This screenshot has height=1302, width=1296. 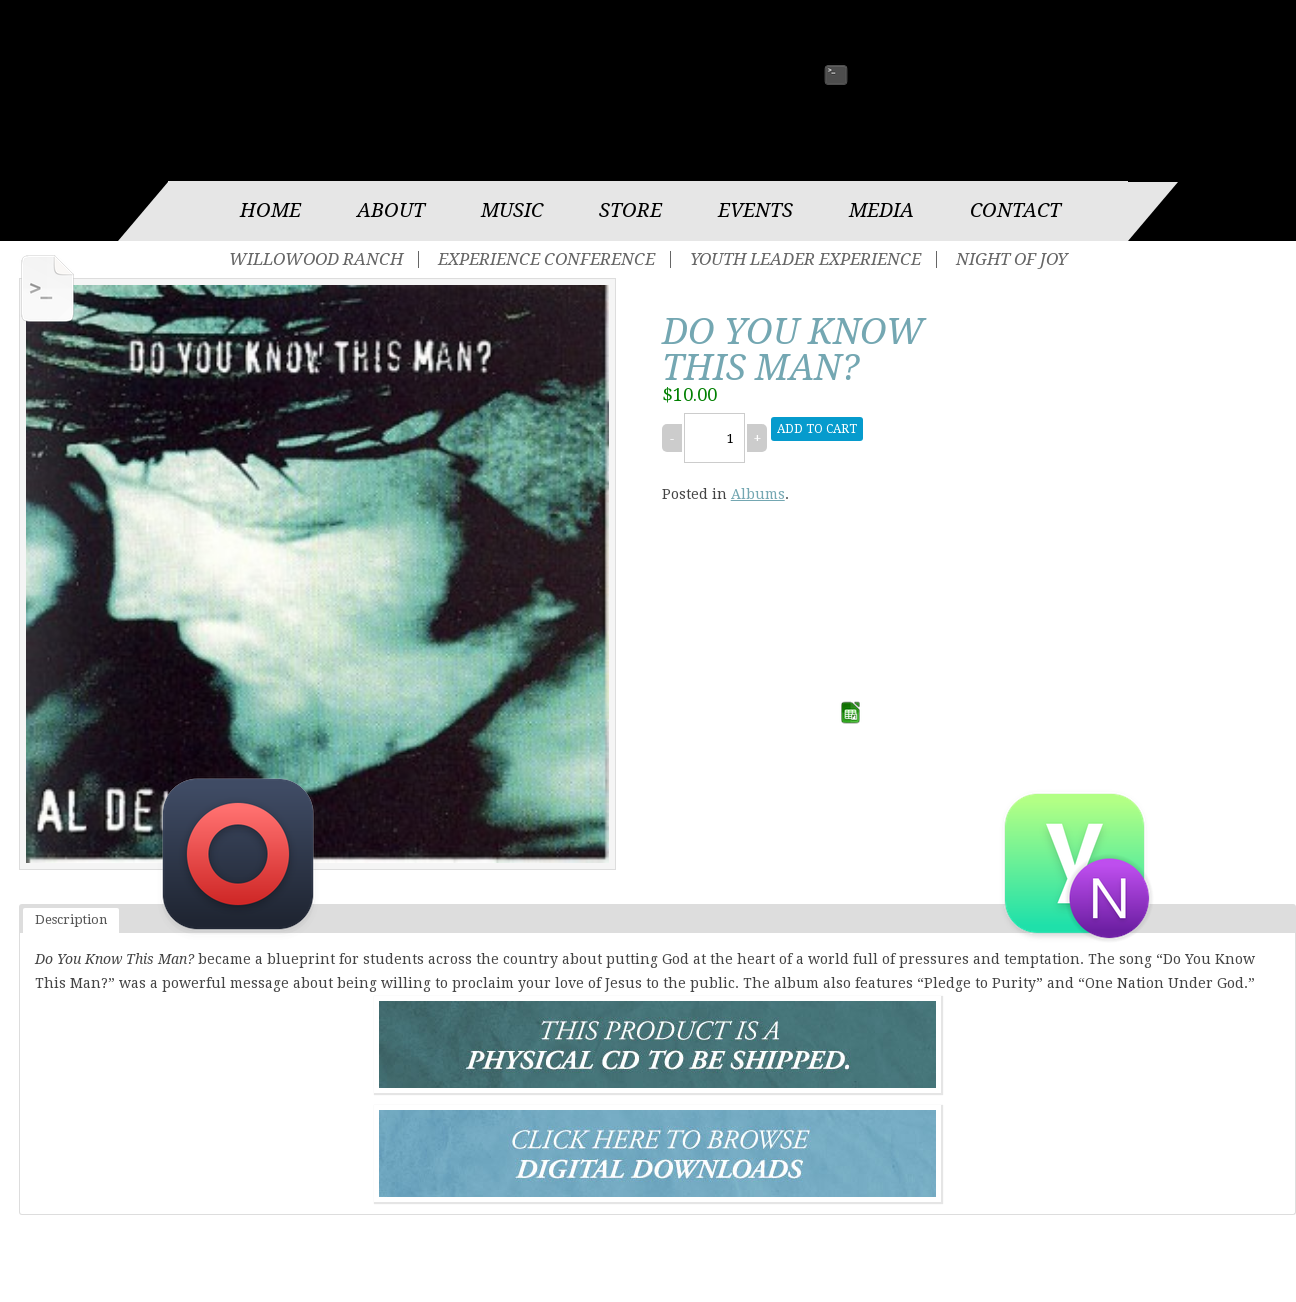 What do you see at coordinates (238, 854) in the screenshot?
I see `open pomotroid pomodoro timer app` at bounding box center [238, 854].